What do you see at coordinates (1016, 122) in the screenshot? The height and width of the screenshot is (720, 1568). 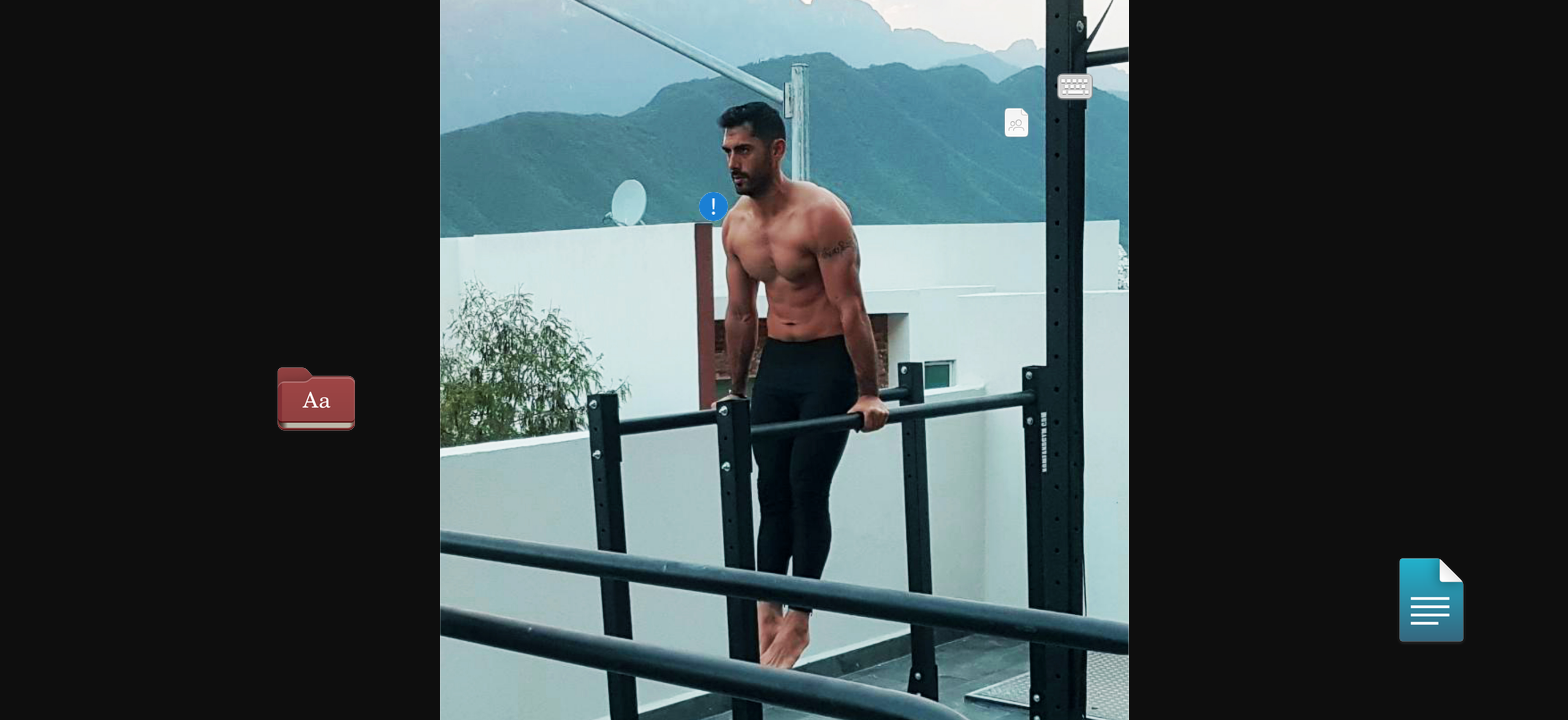 I see `credits or attribution file` at bounding box center [1016, 122].